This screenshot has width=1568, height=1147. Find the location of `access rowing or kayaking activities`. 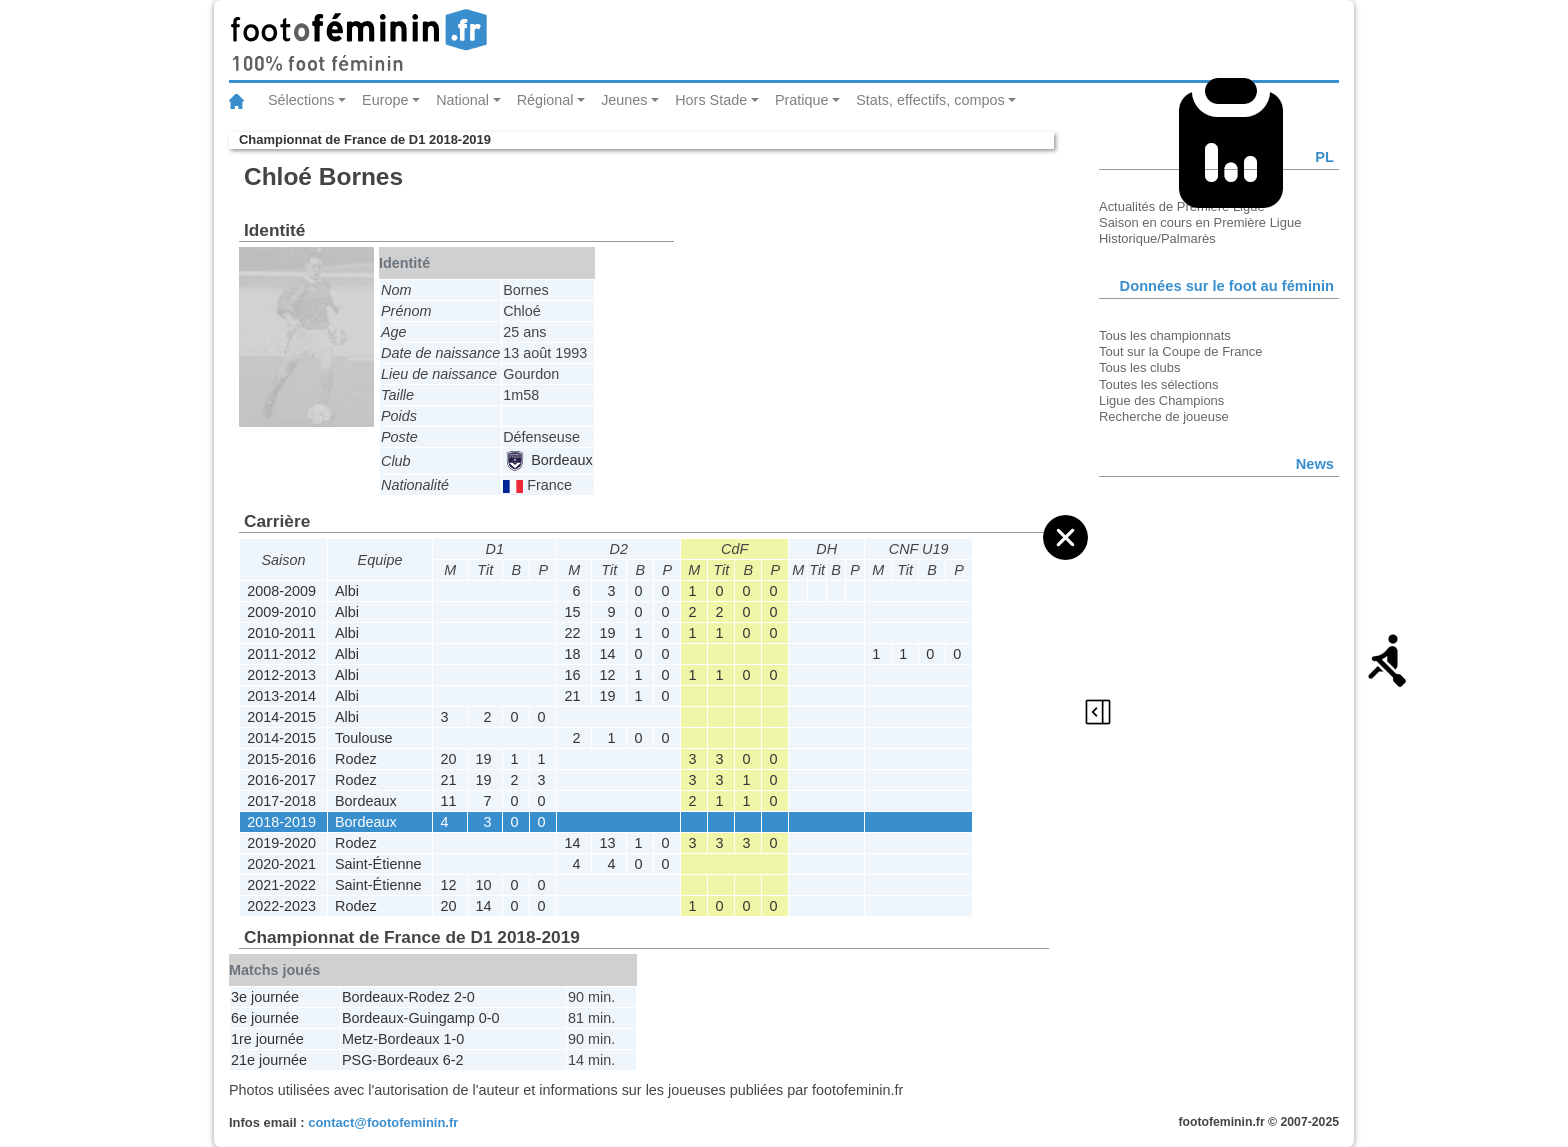

access rowing or kayaking activities is located at coordinates (1386, 660).